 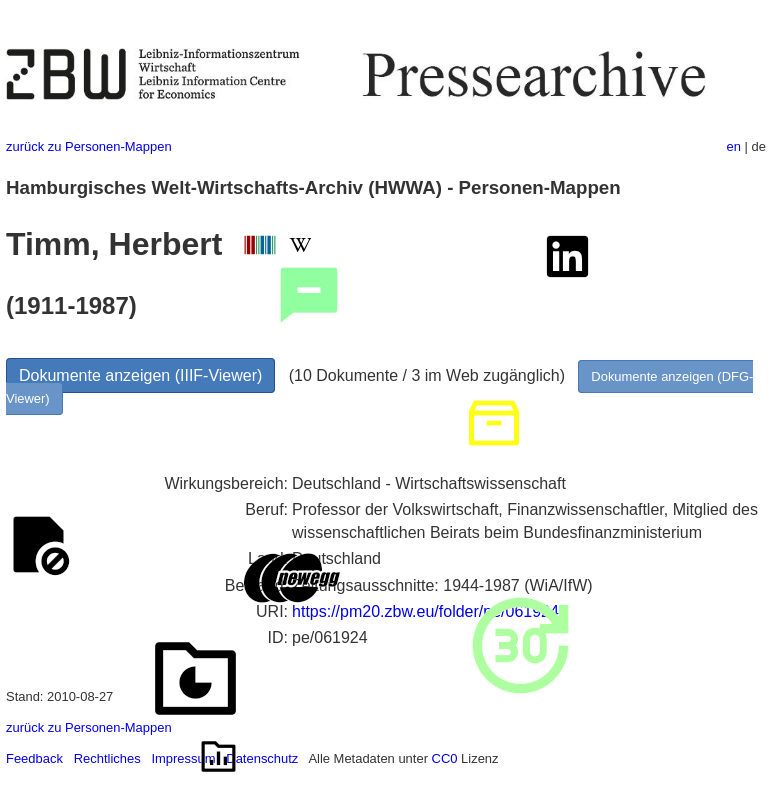 What do you see at coordinates (494, 423) in the screenshot?
I see `archive items or documents` at bounding box center [494, 423].